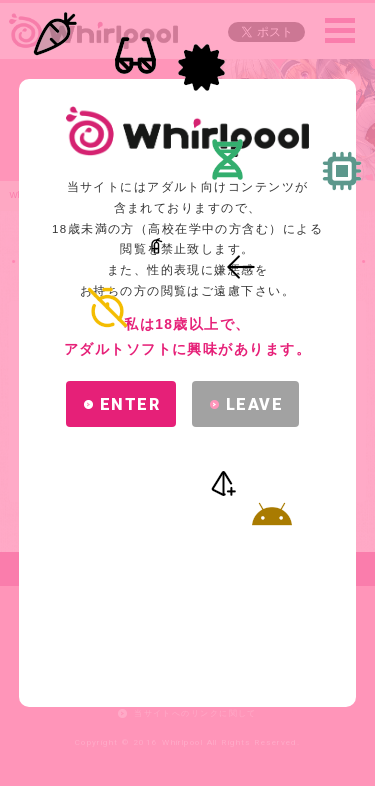  What do you see at coordinates (156, 246) in the screenshot?
I see `fire safety equipment indicator` at bounding box center [156, 246].